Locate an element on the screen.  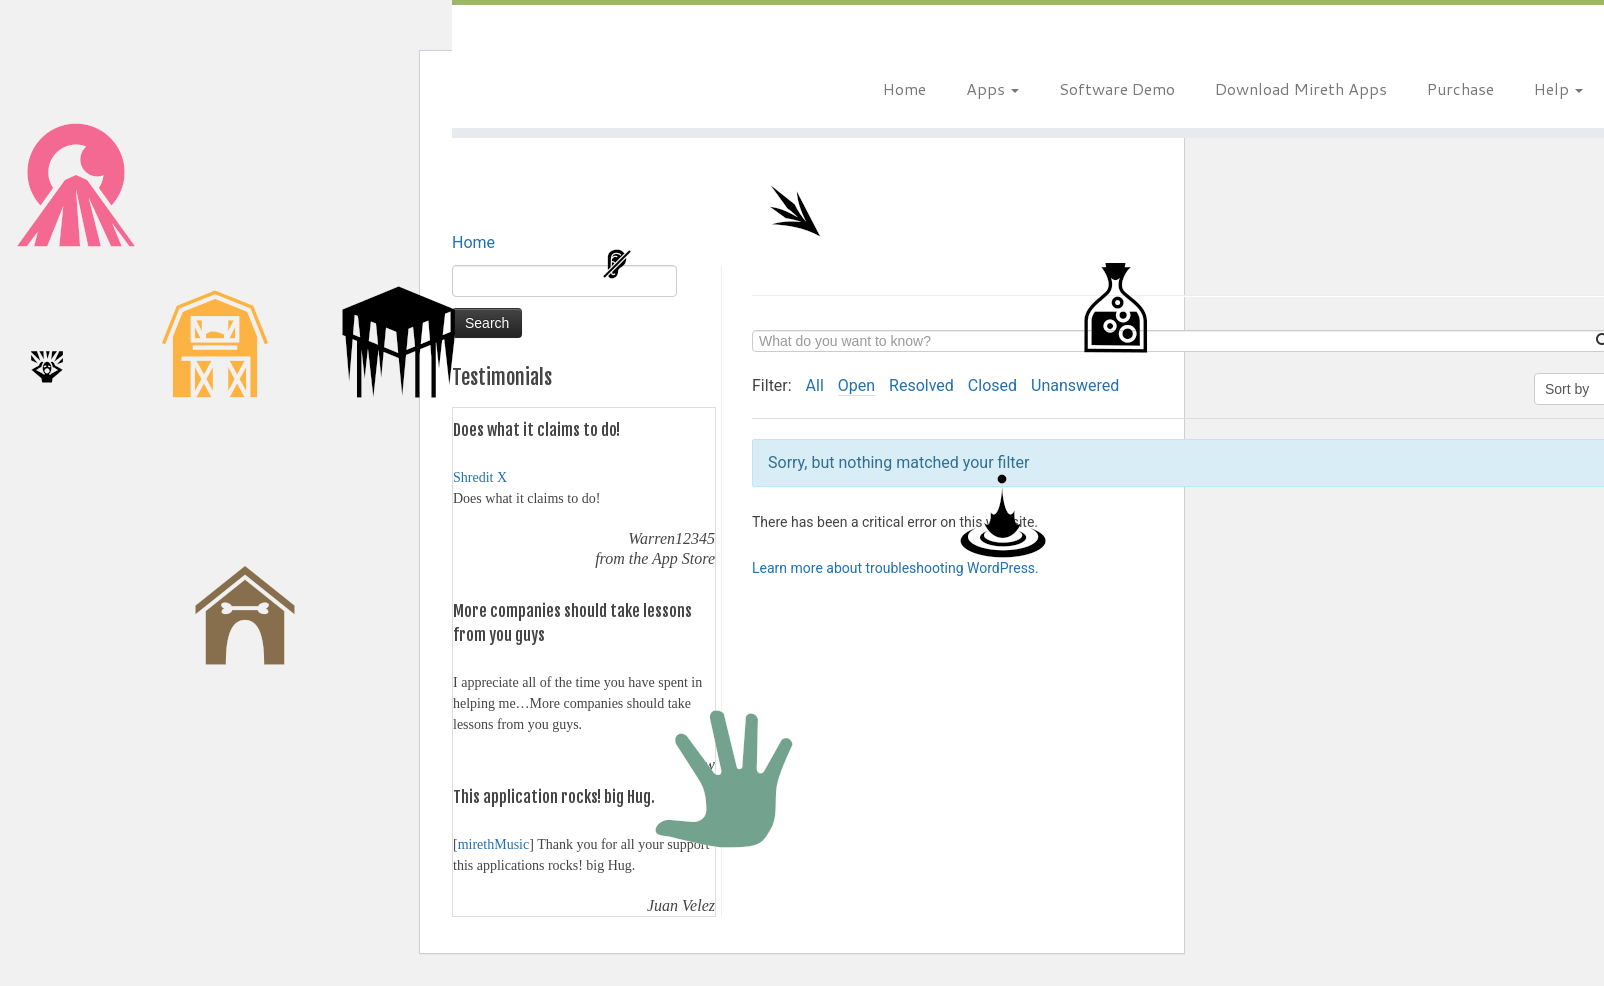
access farm or agricultural features is located at coordinates (215, 344).